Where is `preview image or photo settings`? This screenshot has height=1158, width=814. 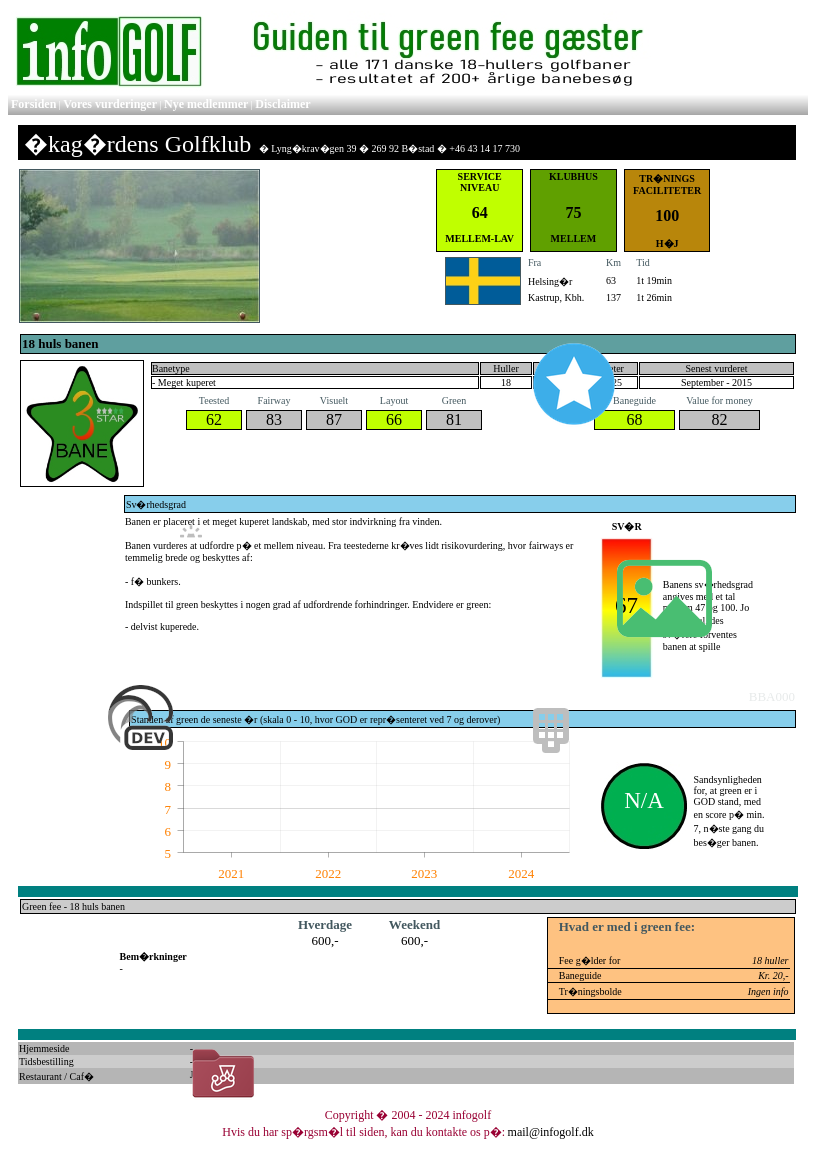
preview image or photo settings is located at coordinates (664, 601).